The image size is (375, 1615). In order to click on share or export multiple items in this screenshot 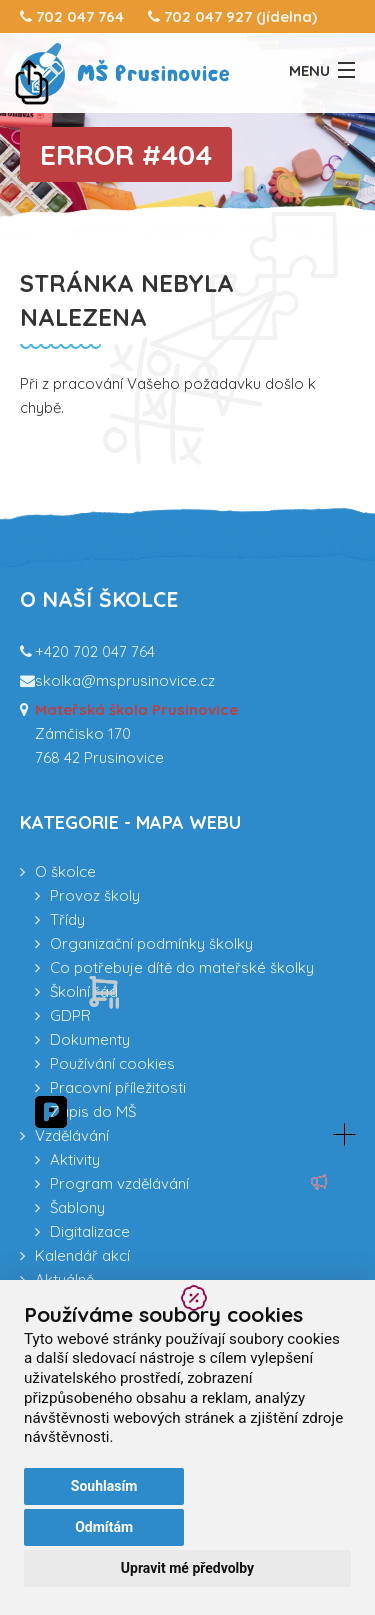, I will do `click(32, 82)`.